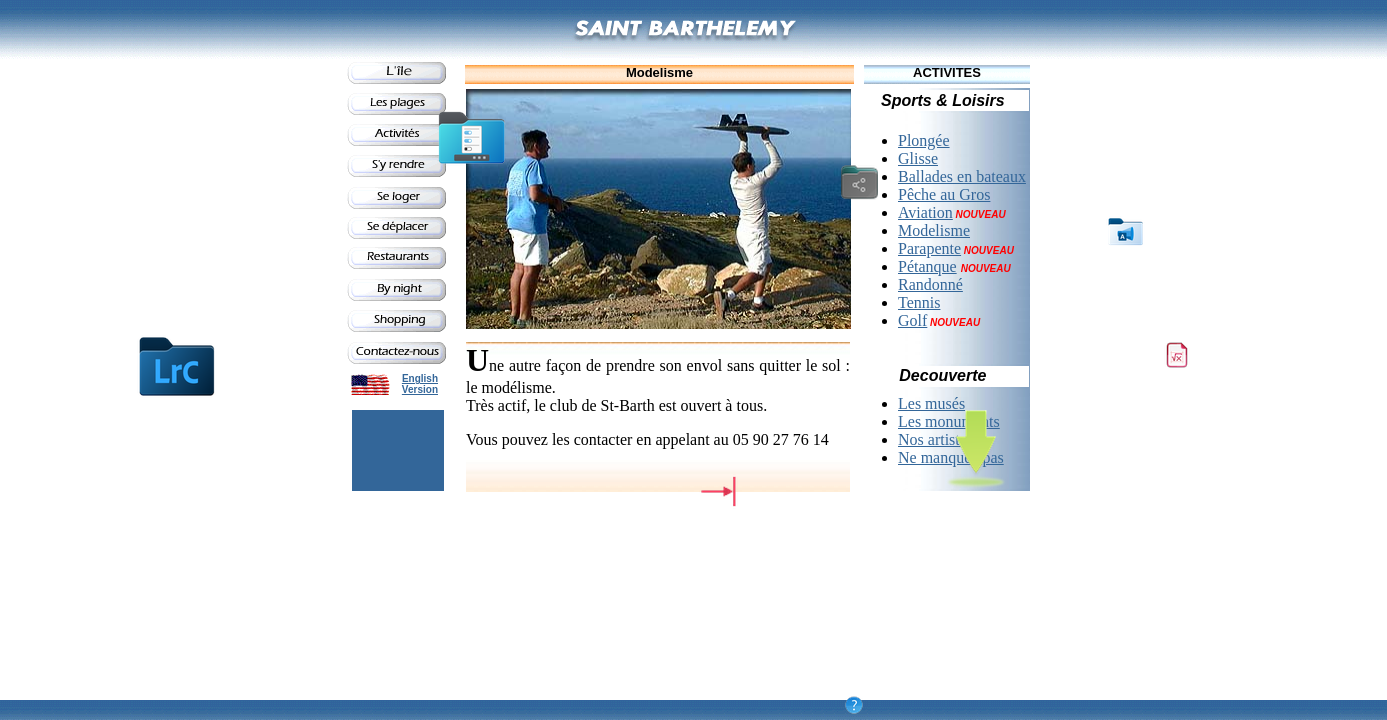  What do you see at coordinates (1177, 355) in the screenshot?
I see `libreoffice math formula template file` at bounding box center [1177, 355].